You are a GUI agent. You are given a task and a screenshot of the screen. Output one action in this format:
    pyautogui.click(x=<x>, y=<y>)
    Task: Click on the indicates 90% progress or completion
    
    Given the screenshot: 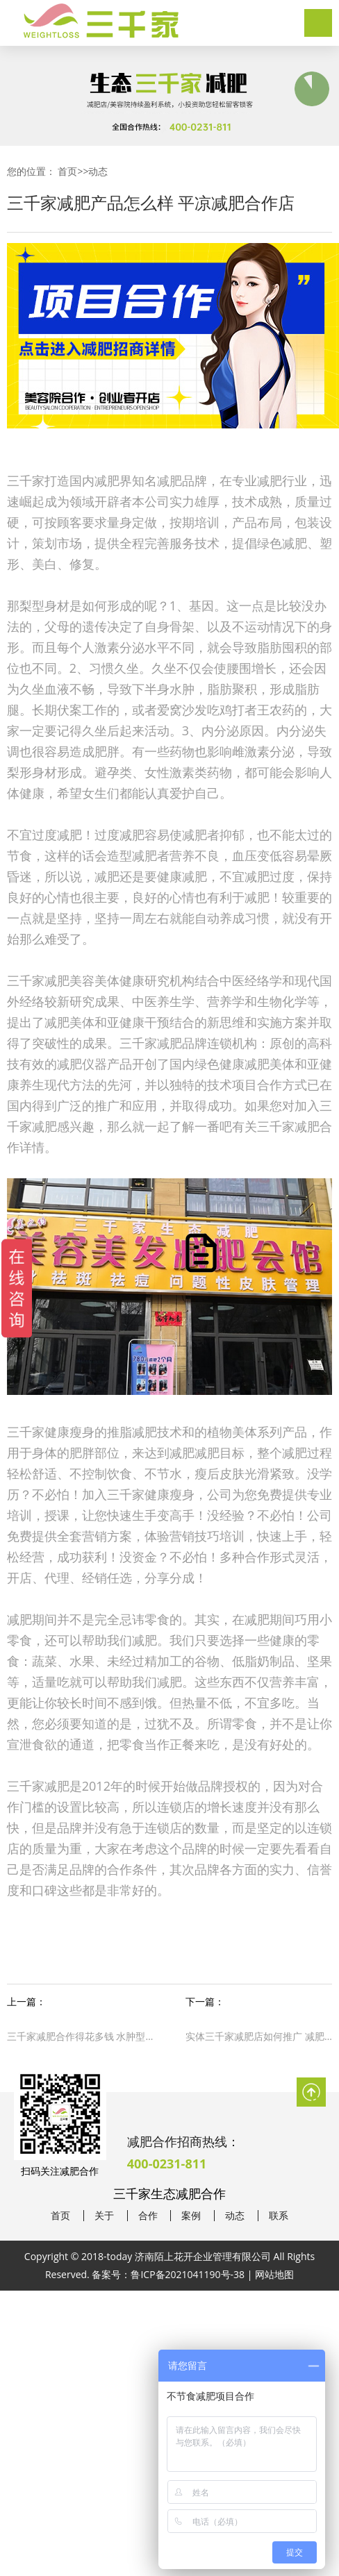 What is the action you would take?
    pyautogui.click(x=312, y=89)
    